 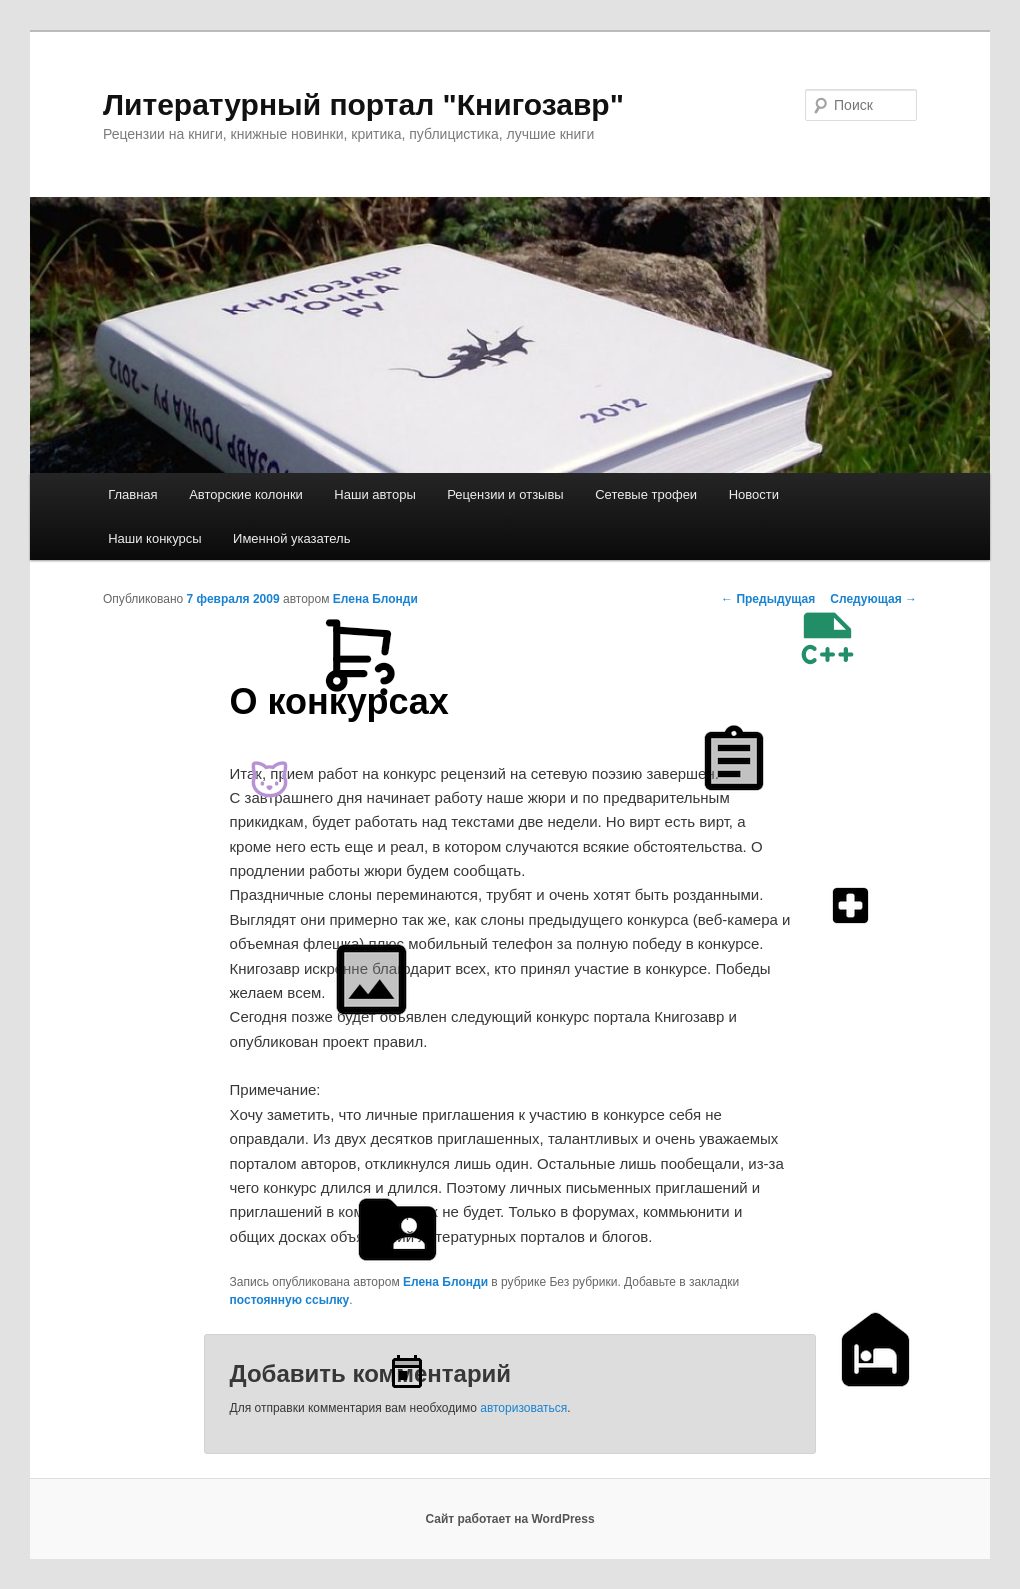 What do you see at coordinates (850, 905) in the screenshot?
I see `find nearby hospitals or medical facilities` at bounding box center [850, 905].